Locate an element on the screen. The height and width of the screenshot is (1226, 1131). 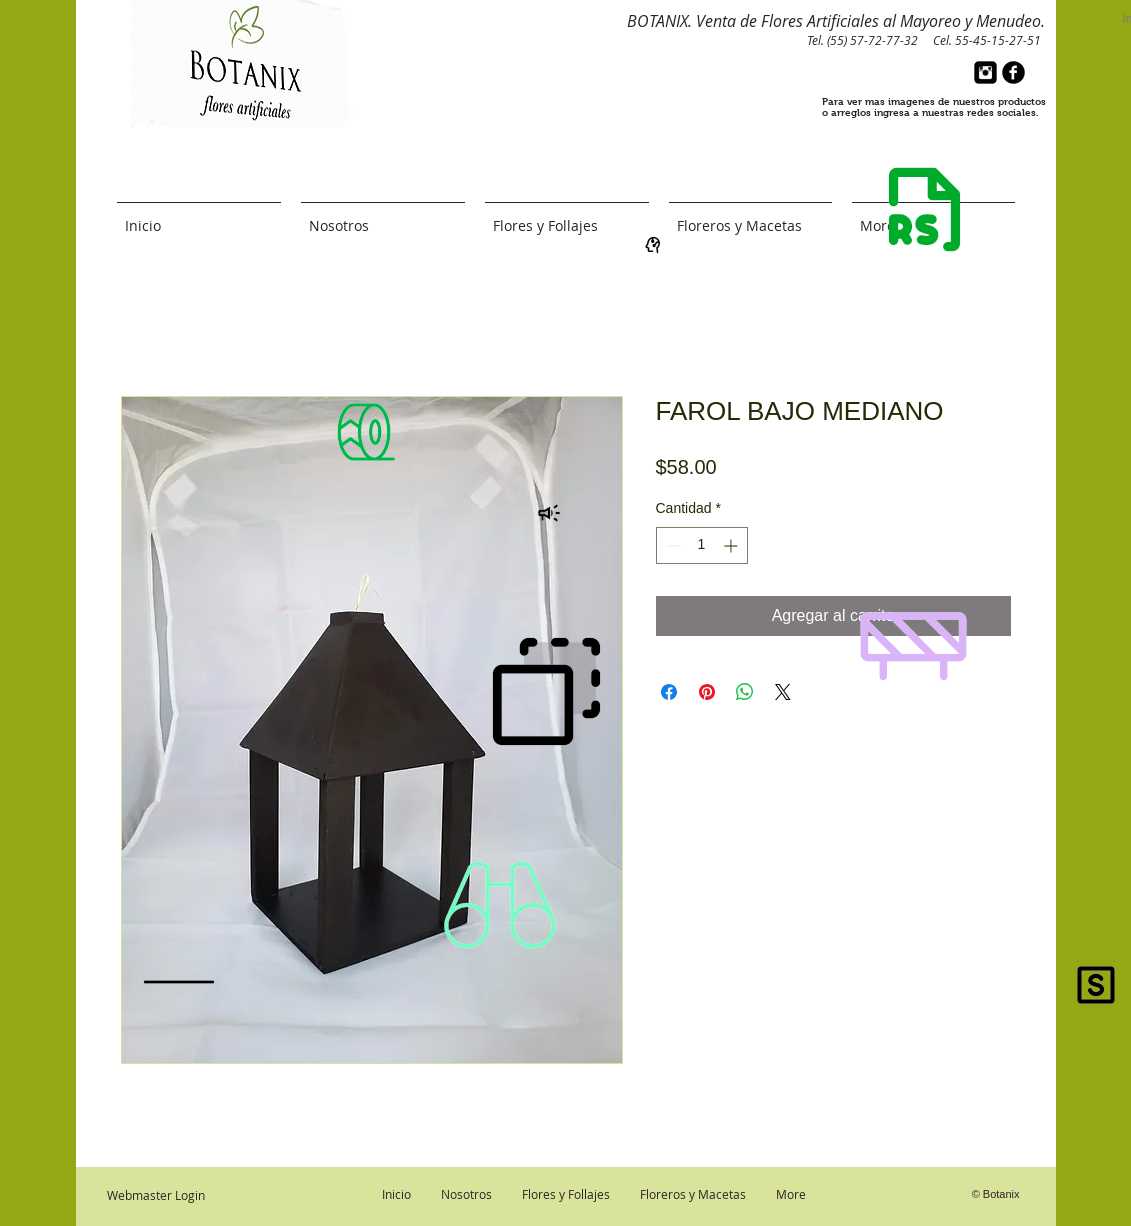
view tire information or status is located at coordinates (364, 432).